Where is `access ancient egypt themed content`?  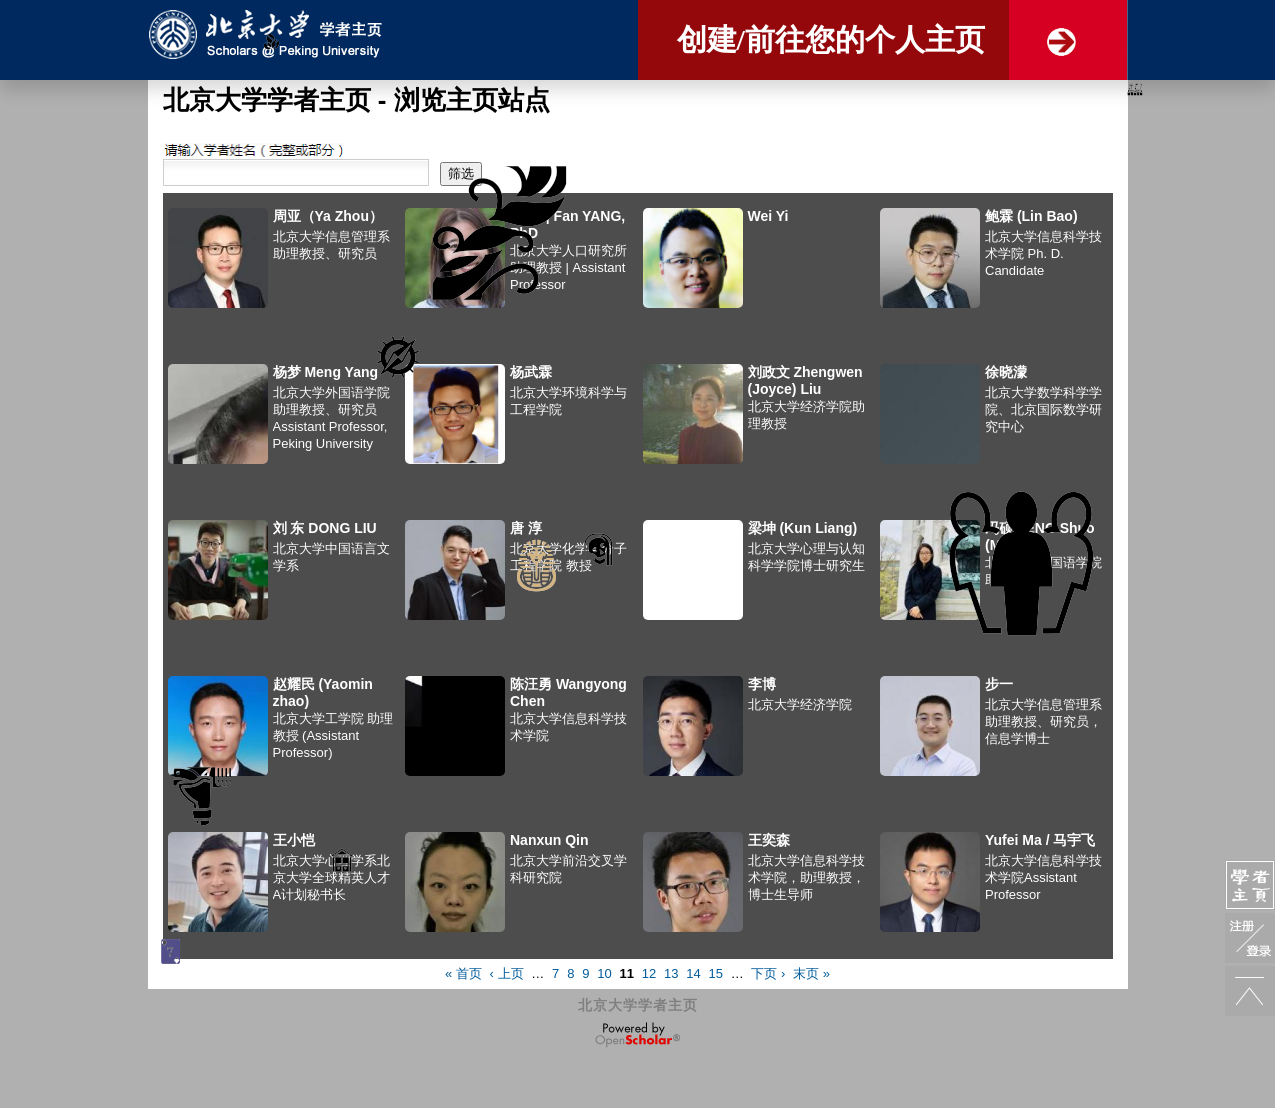
access ancient egypt themed content is located at coordinates (536, 565).